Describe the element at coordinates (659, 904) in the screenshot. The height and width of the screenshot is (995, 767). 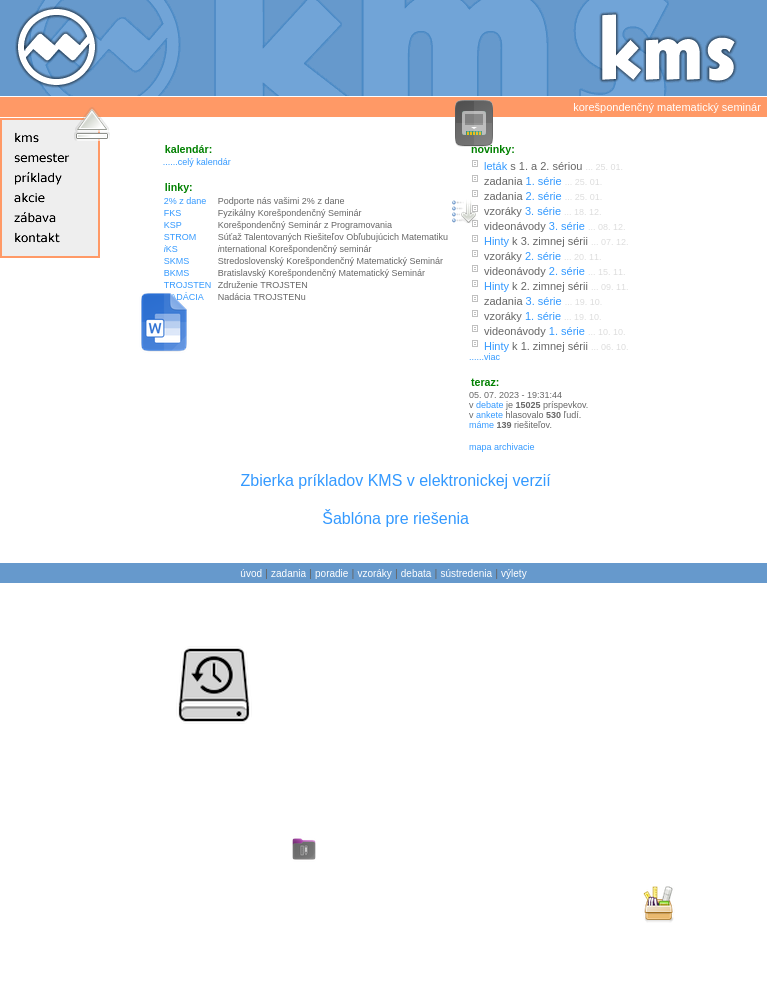
I see `access miscellaneous or uncategorized applications` at that location.